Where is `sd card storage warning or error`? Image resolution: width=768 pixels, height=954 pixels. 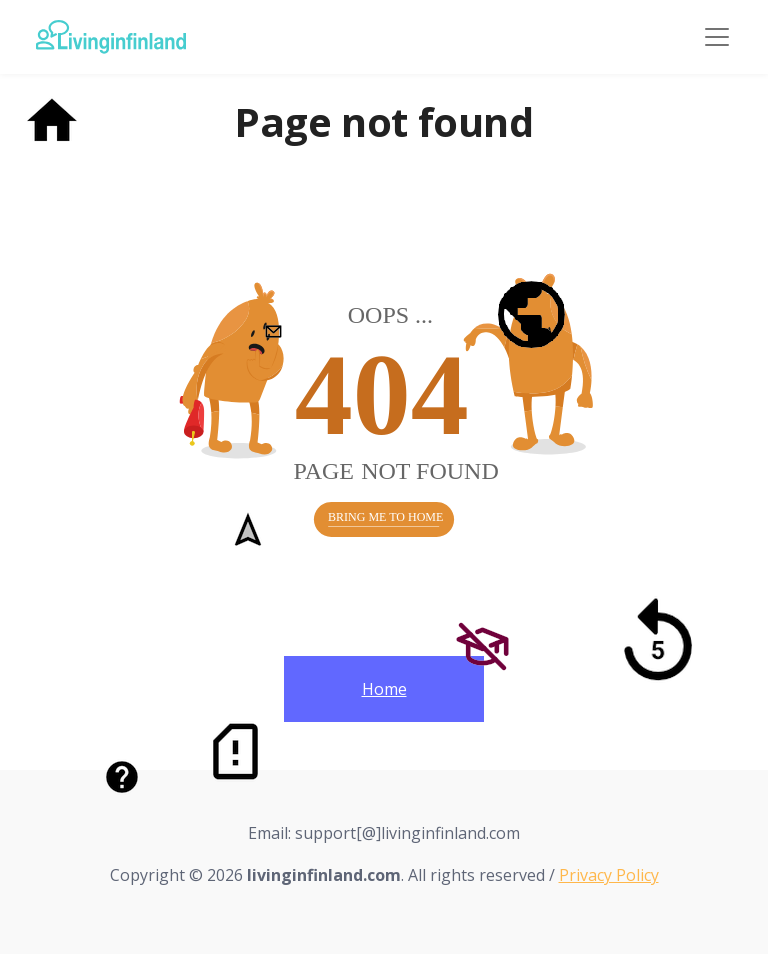 sd card storage warning or error is located at coordinates (235, 751).